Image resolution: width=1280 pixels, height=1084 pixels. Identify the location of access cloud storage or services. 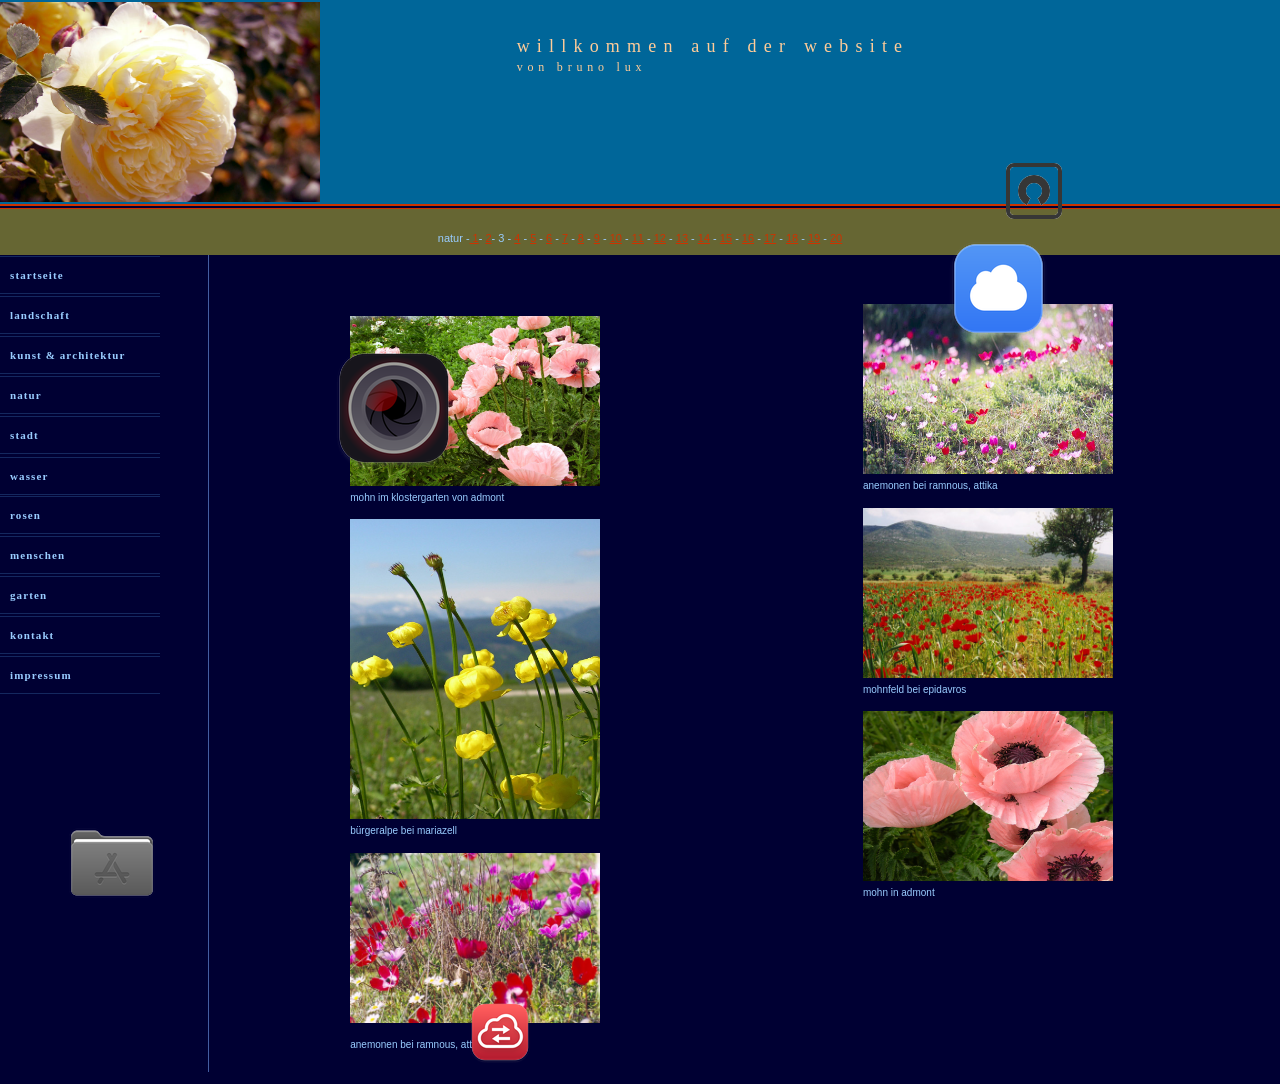
(998, 288).